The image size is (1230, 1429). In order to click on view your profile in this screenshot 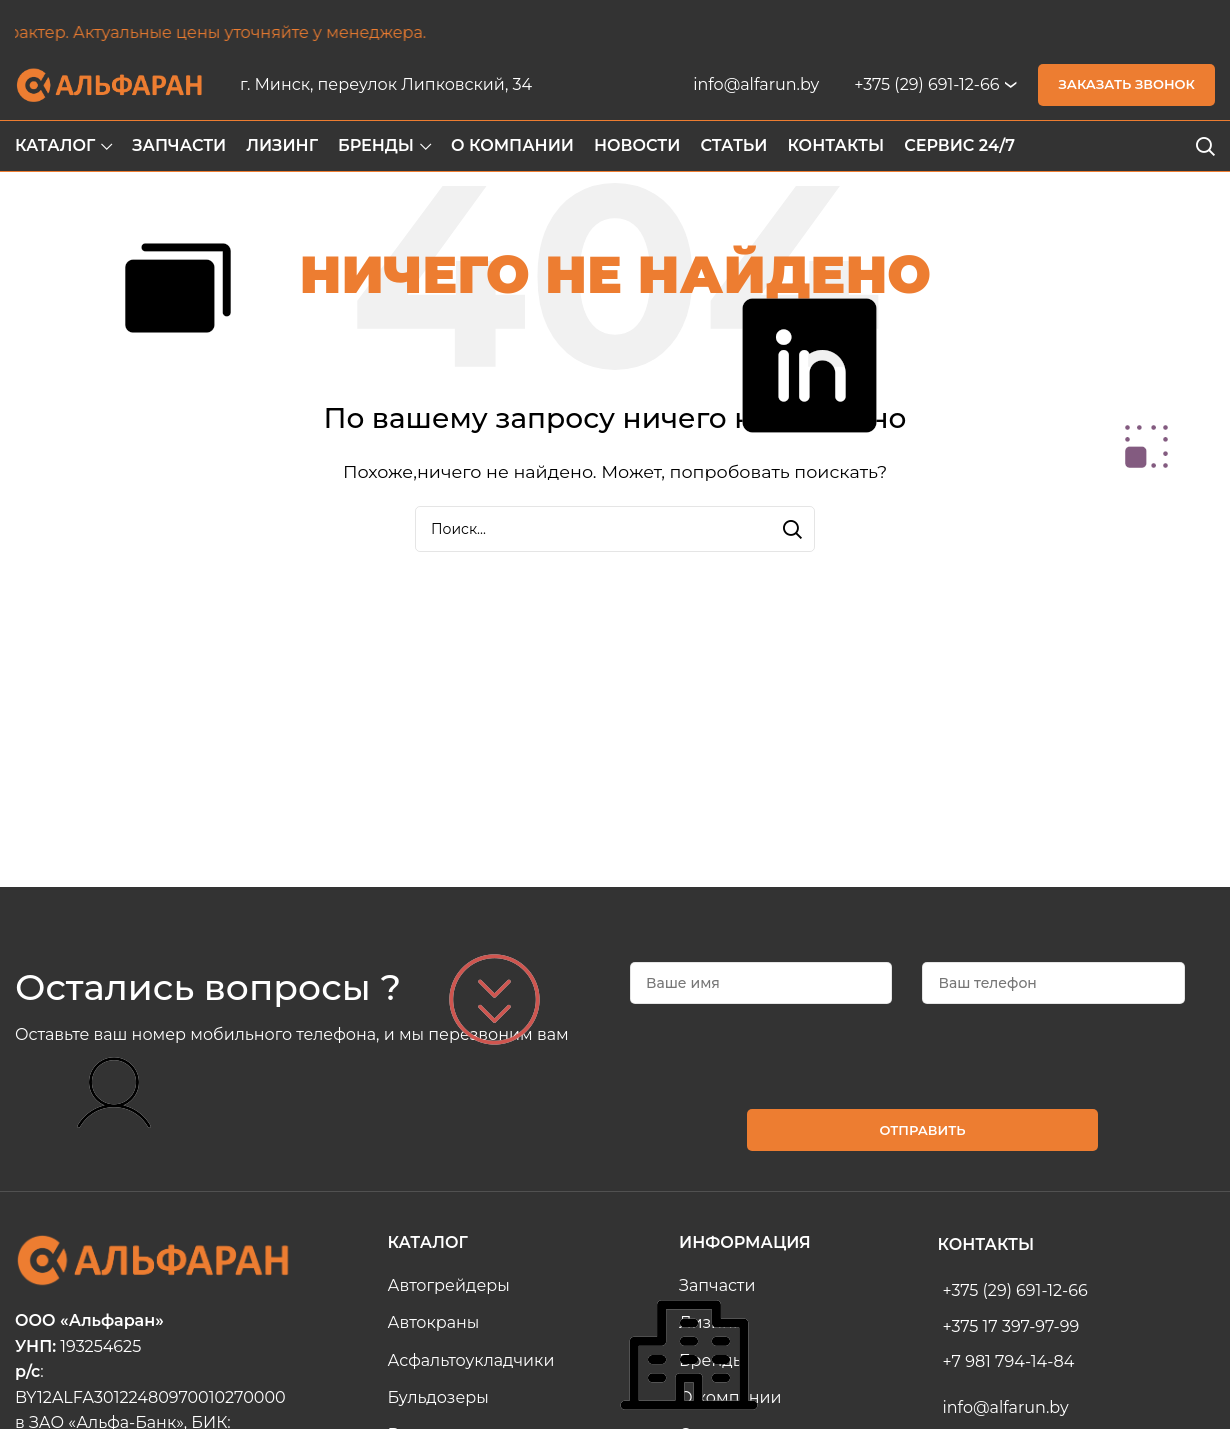, I will do `click(114, 1094)`.